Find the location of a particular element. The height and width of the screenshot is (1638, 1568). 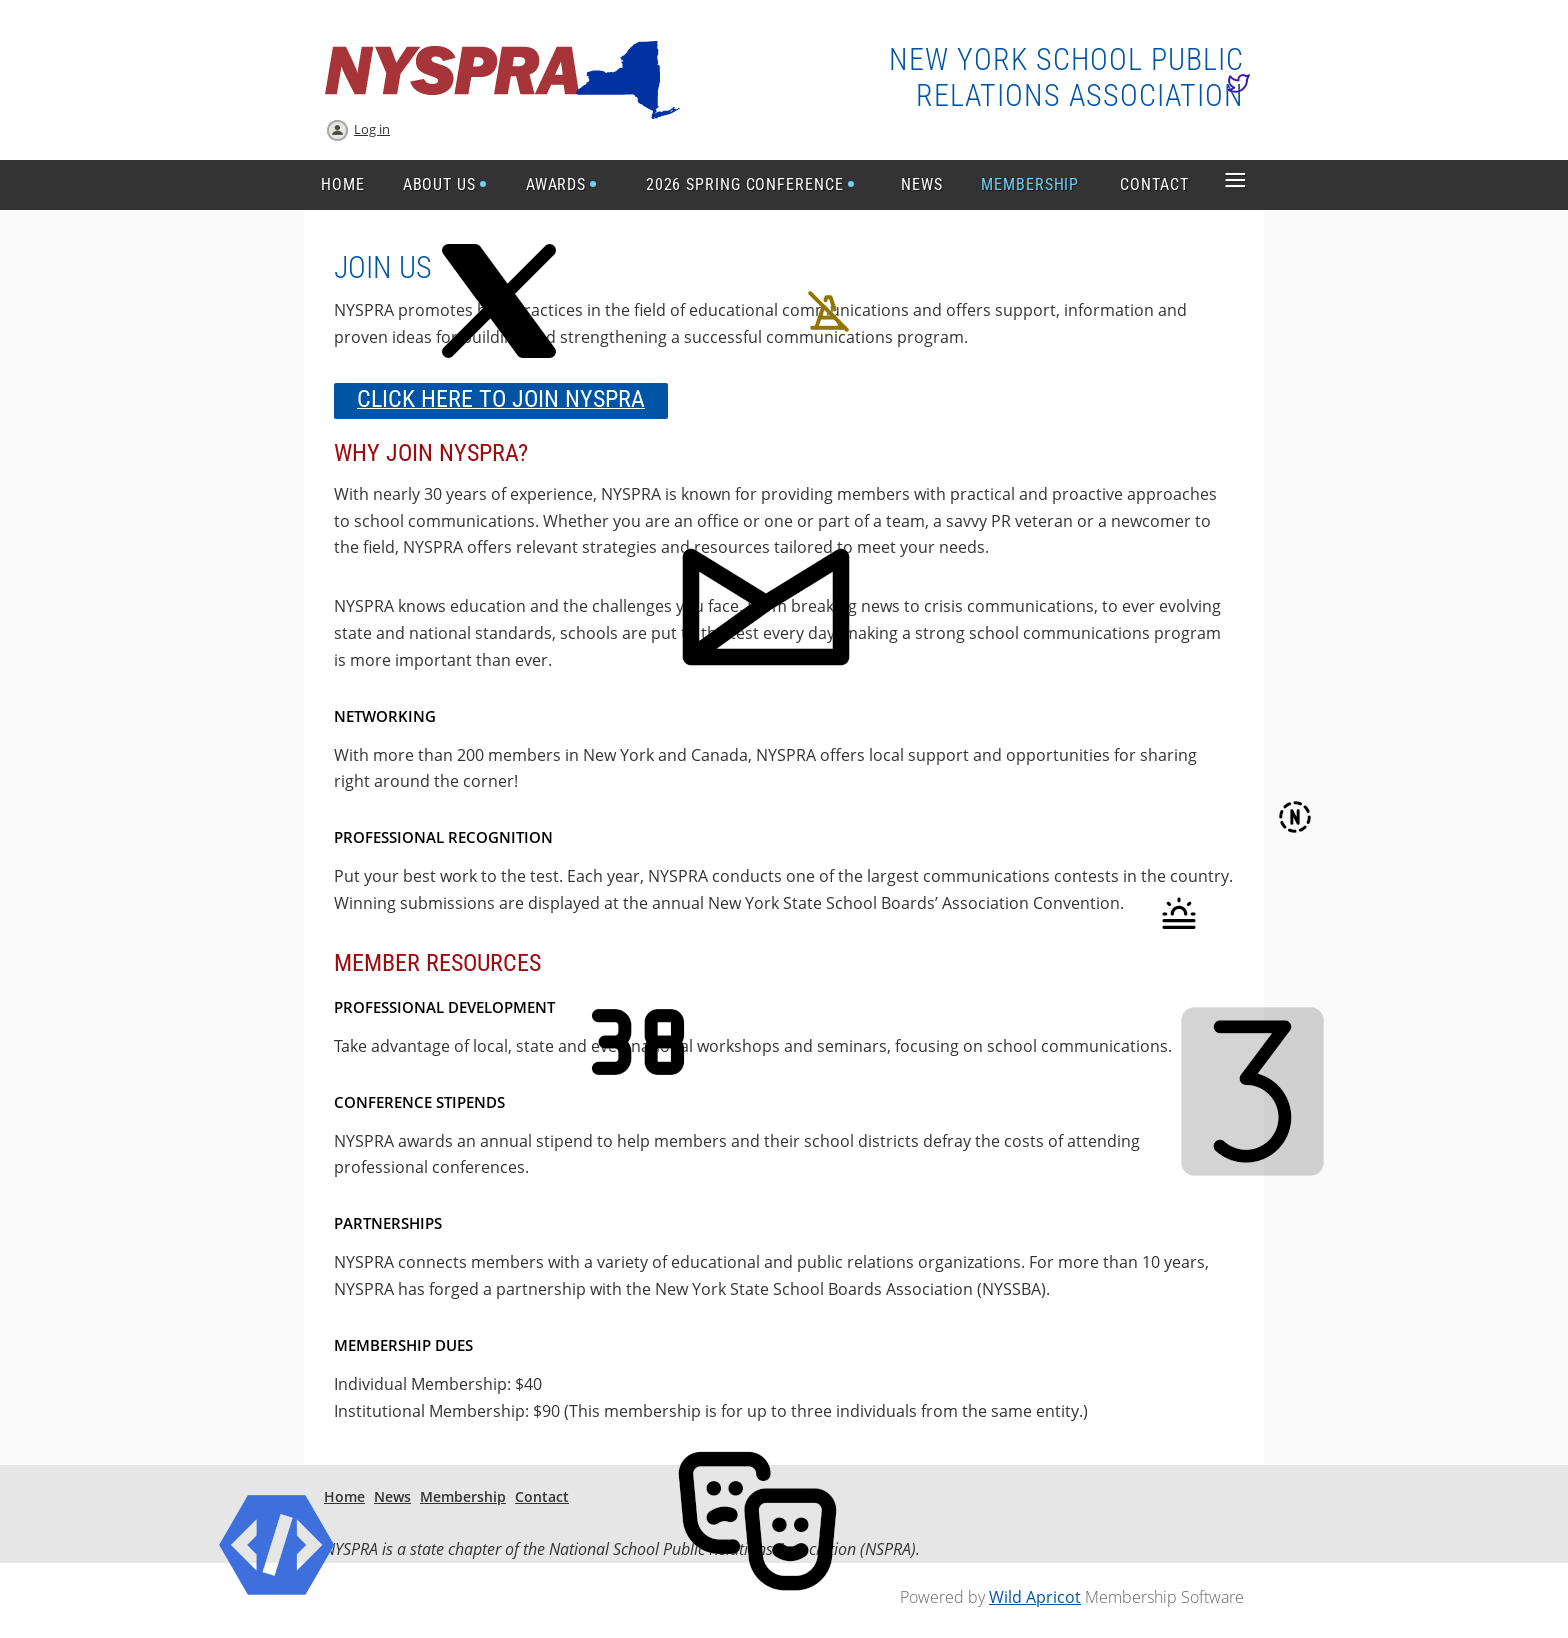

share to X (formerly Twitter) is located at coordinates (499, 301).